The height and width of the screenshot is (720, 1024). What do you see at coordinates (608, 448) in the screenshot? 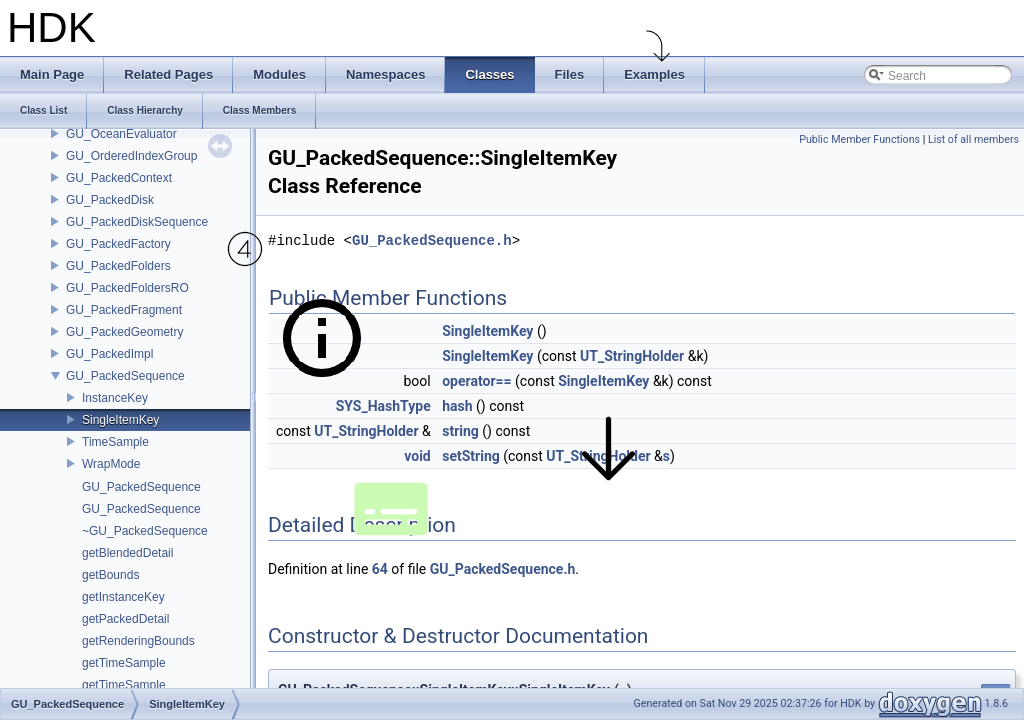
I see `scroll down or view more content` at bounding box center [608, 448].